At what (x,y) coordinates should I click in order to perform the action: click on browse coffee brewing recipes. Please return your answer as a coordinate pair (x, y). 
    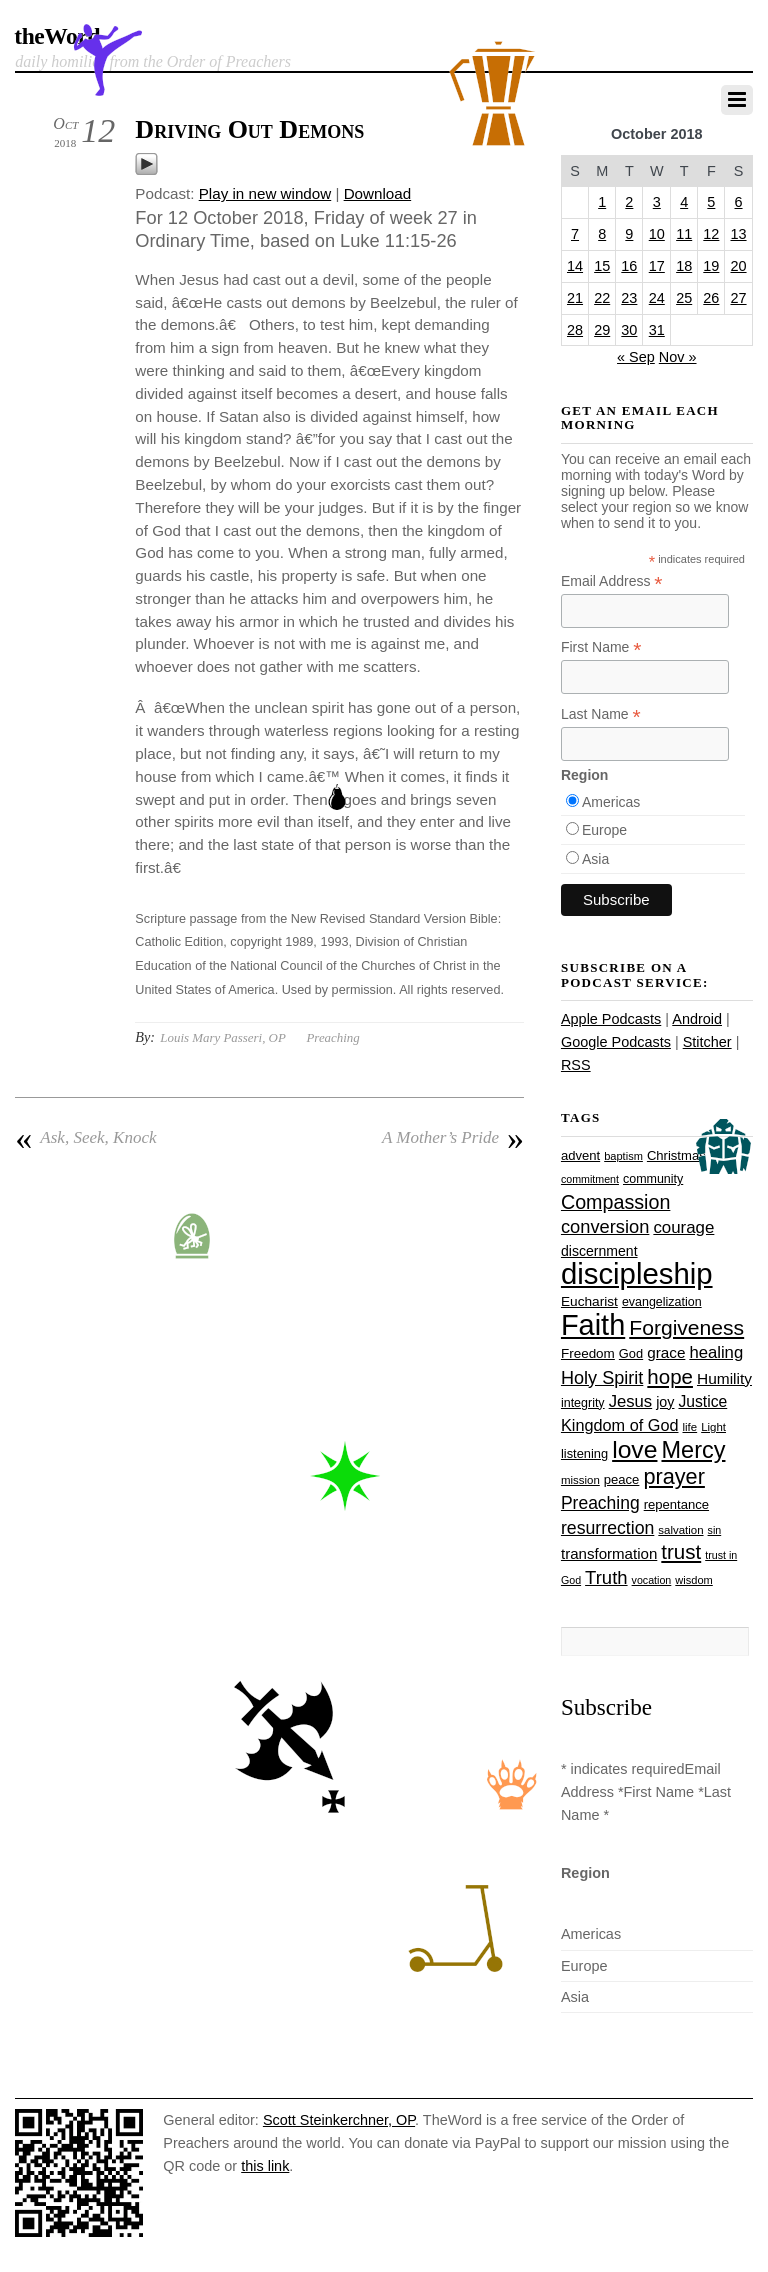
    Looking at the image, I should click on (498, 93).